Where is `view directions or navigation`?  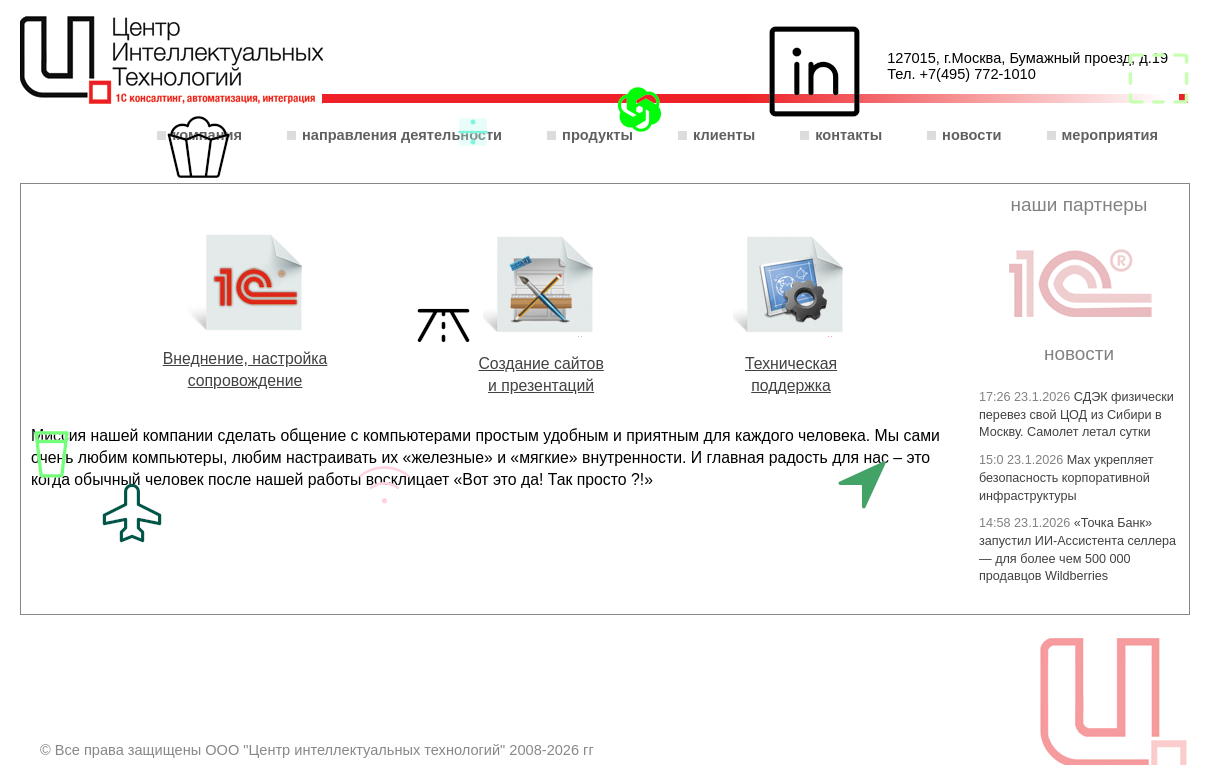 view directions or navigation is located at coordinates (443, 325).